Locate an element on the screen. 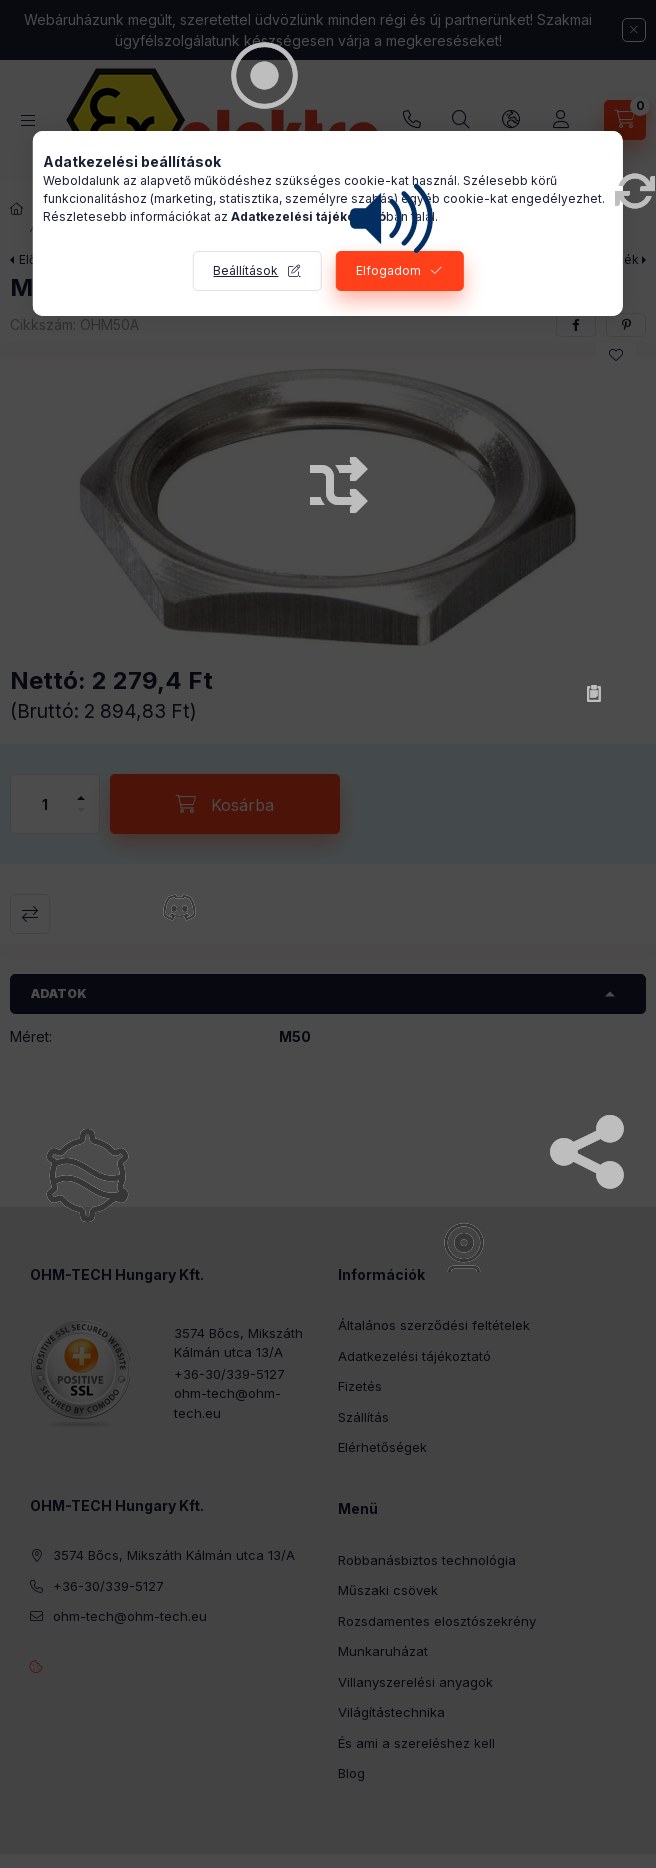 The width and height of the screenshot is (656, 1868). access webcam settings is located at coordinates (464, 1246).